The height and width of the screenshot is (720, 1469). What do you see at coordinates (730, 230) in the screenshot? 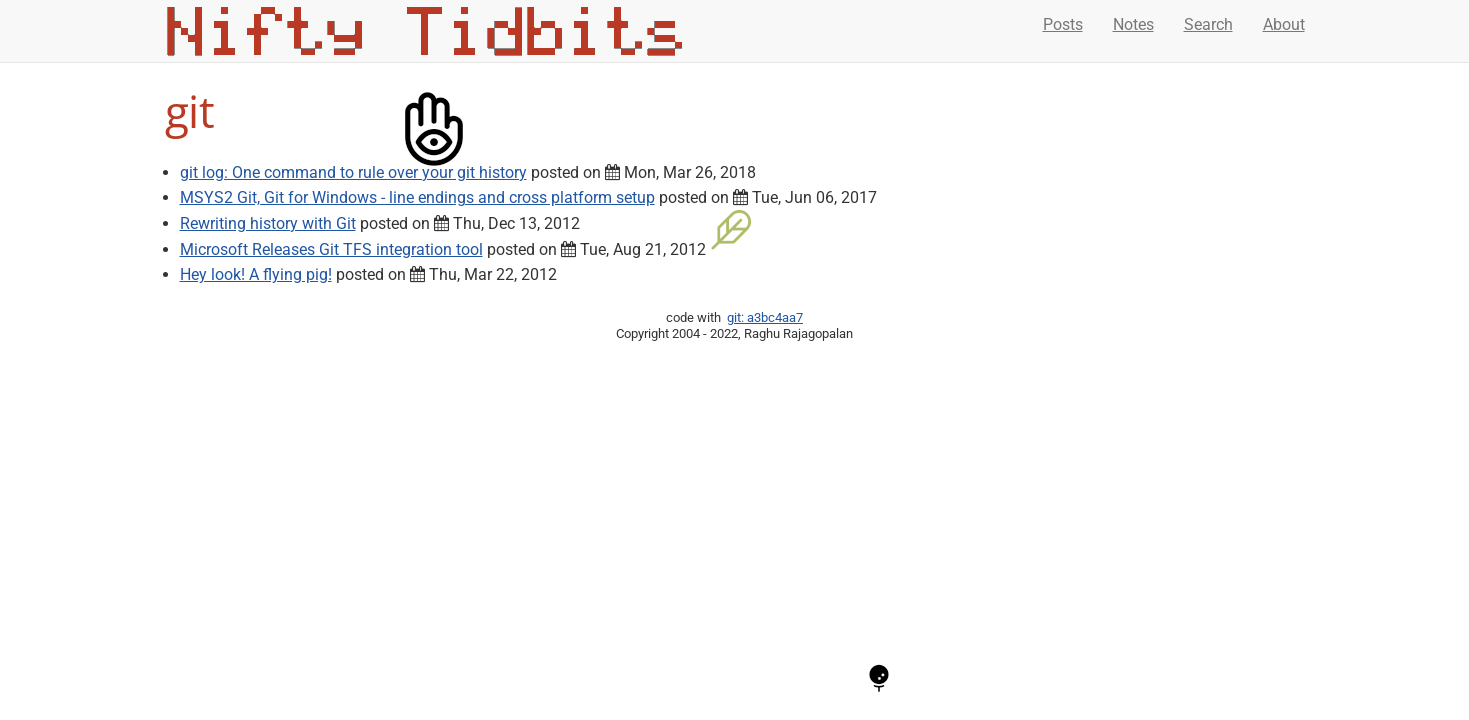
I see `compose a new message or post` at bounding box center [730, 230].